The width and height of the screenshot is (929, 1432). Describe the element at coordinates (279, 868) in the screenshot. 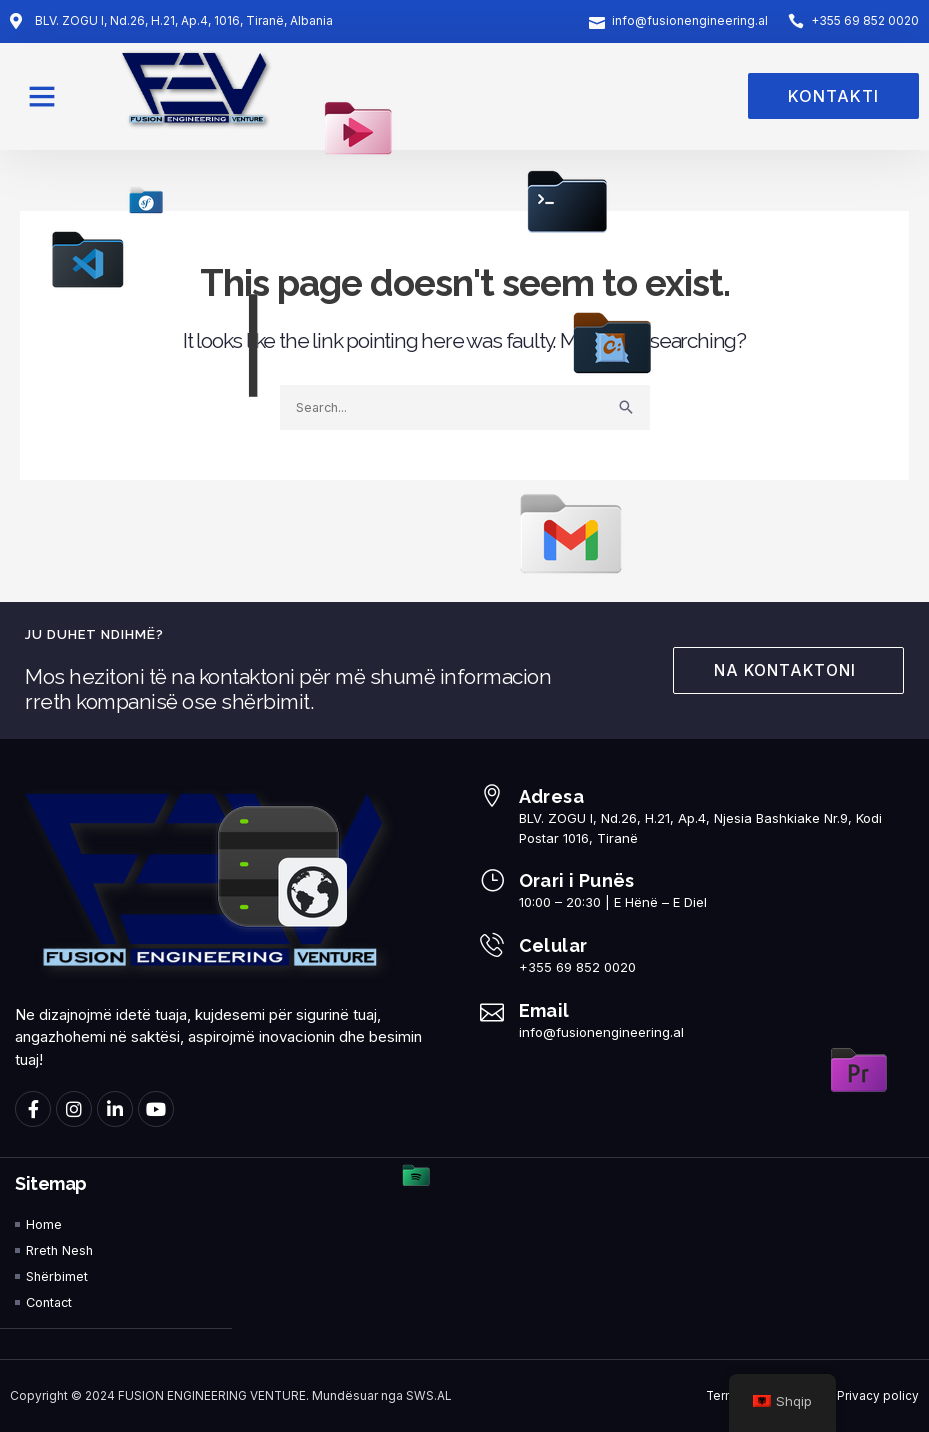

I see `configure web server network settings` at that location.